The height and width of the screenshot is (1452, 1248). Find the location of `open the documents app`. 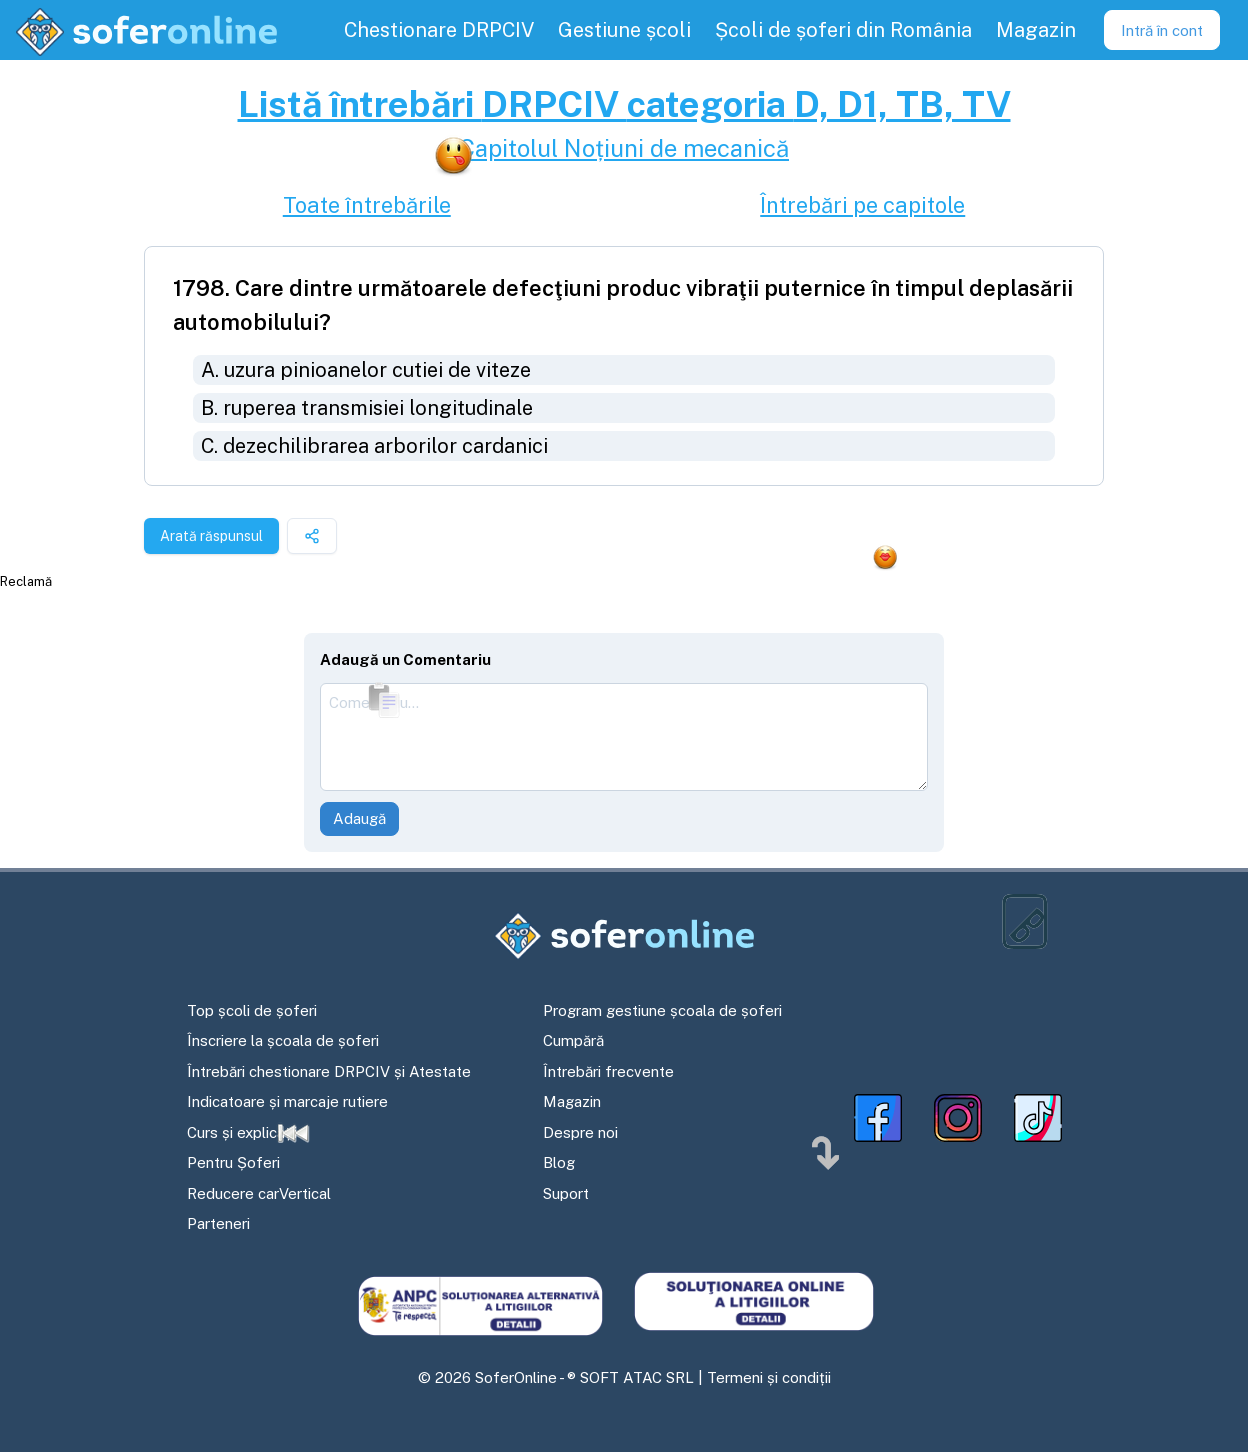

open the documents app is located at coordinates (1026, 921).